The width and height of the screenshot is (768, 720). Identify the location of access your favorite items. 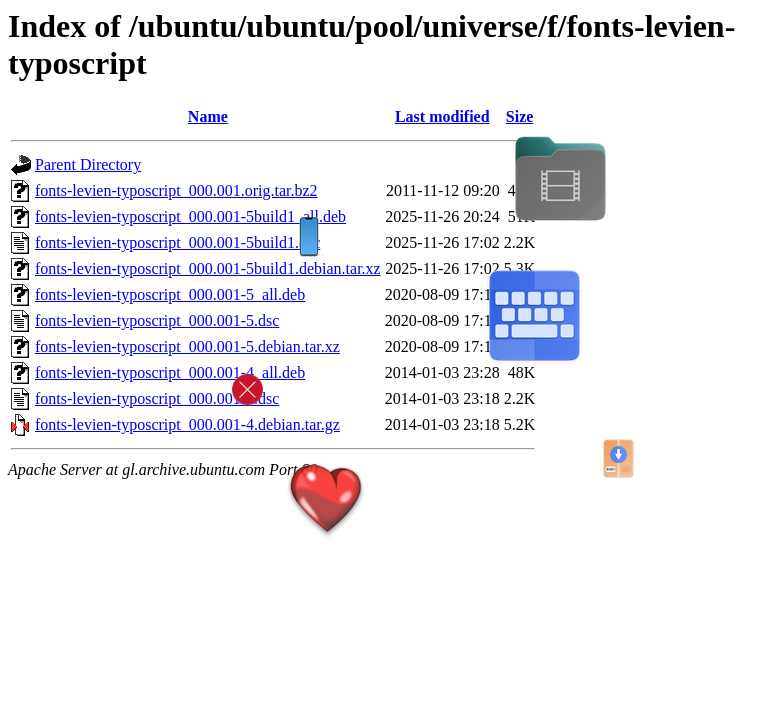
(329, 500).